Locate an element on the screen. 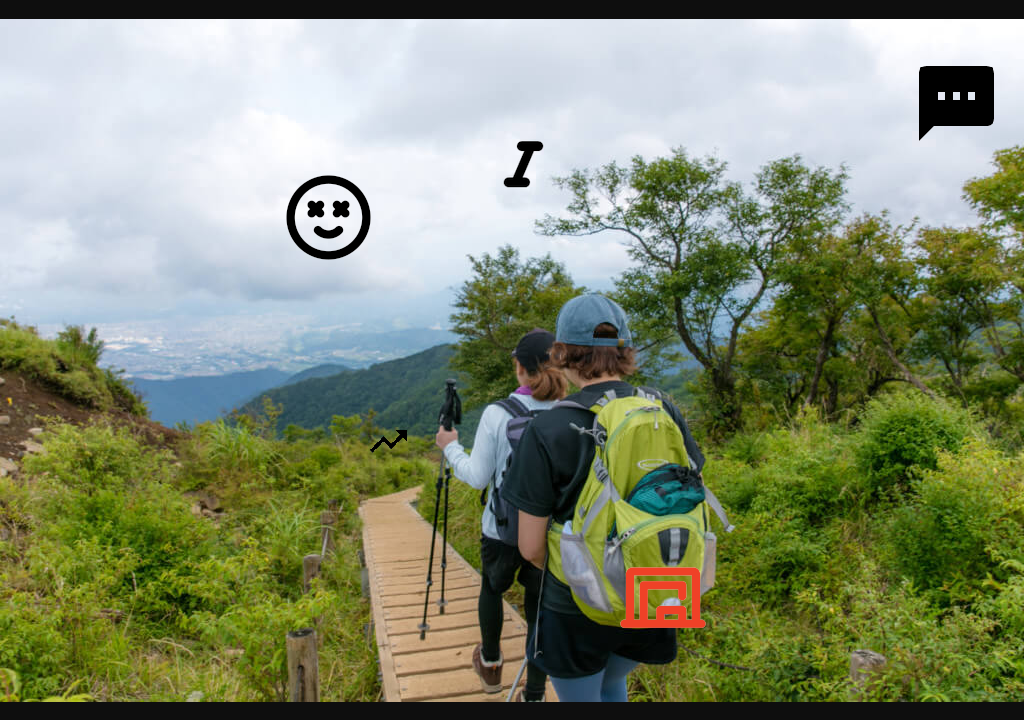 Image resolution: width=1024 pixels, height=720 pixels. apply italic formatting to selected text is located at coordinates (523, 167).